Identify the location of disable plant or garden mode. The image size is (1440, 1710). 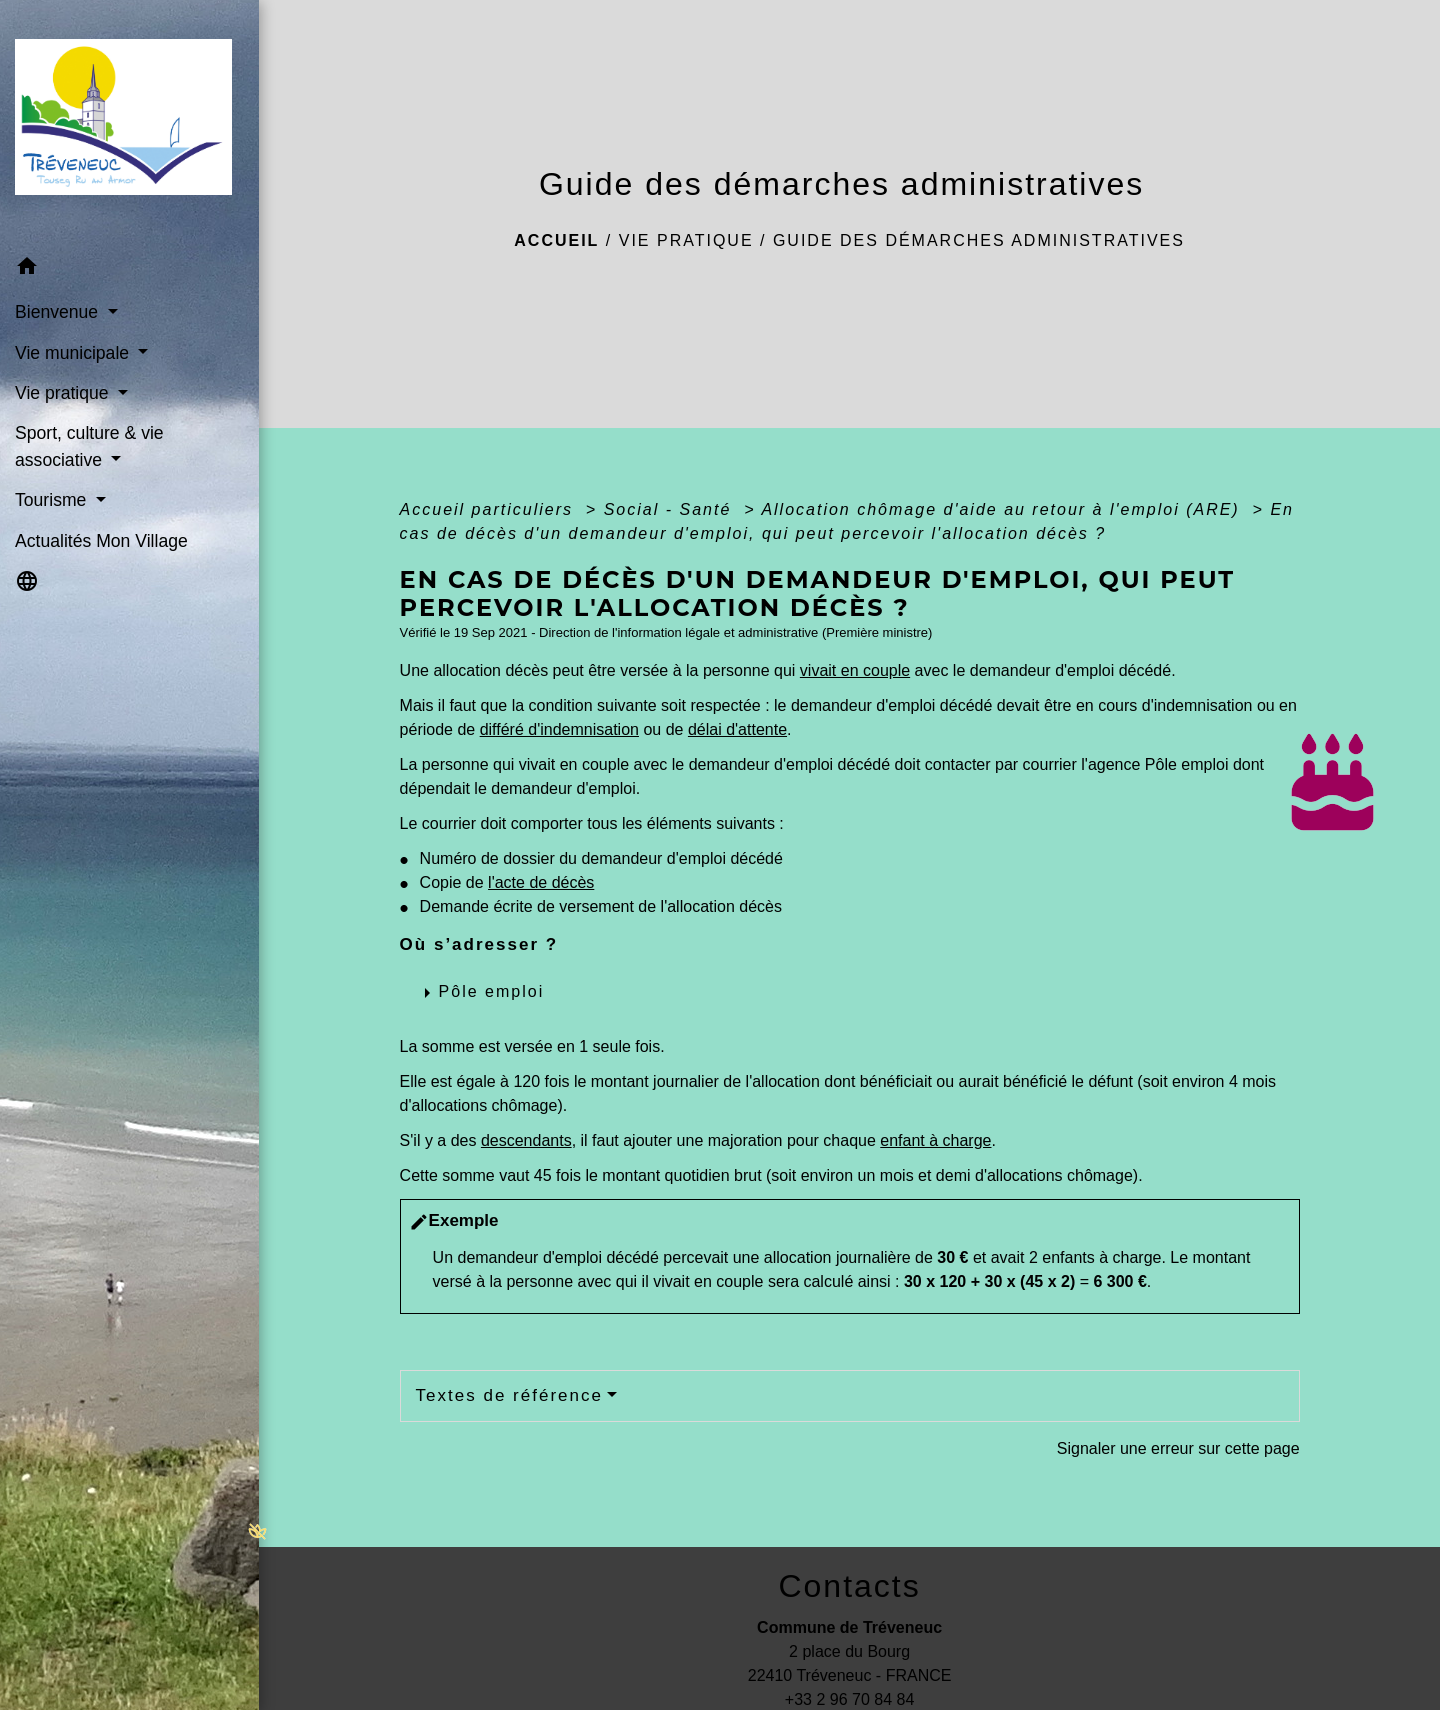
(257, 1531).